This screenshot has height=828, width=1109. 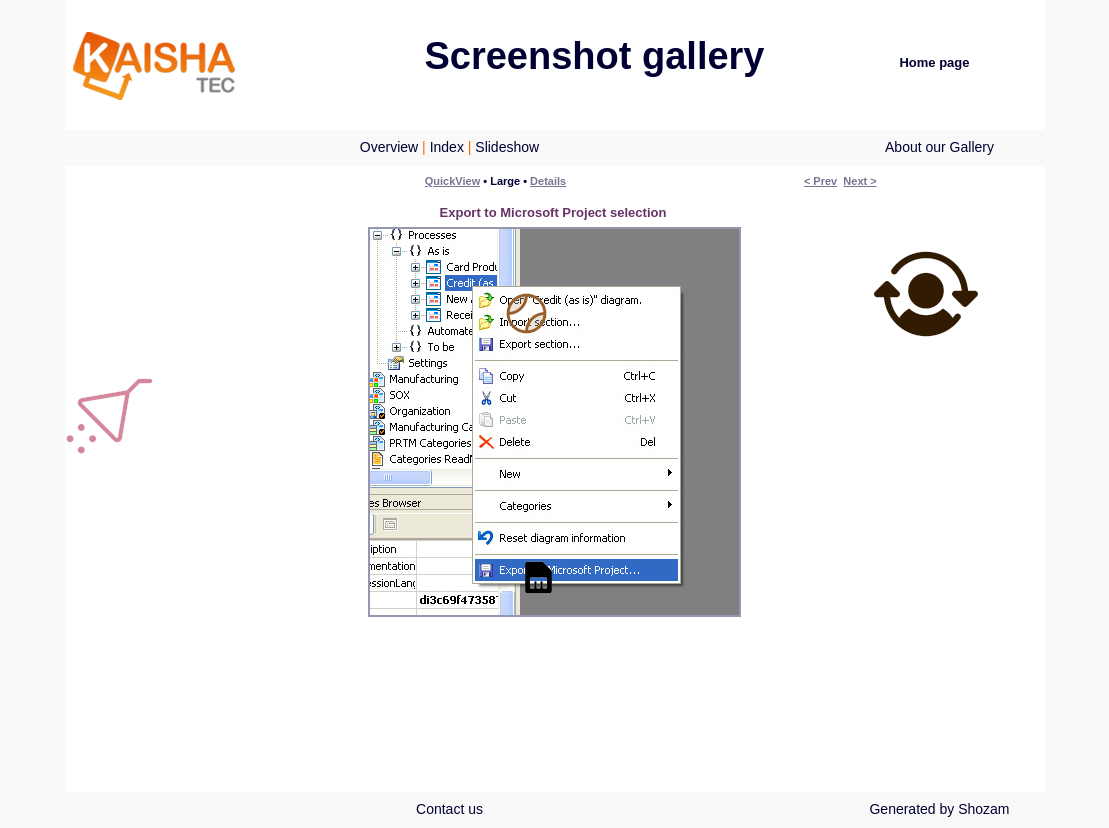 I want to click on manage sim card settings, so click(x=538, y=577).